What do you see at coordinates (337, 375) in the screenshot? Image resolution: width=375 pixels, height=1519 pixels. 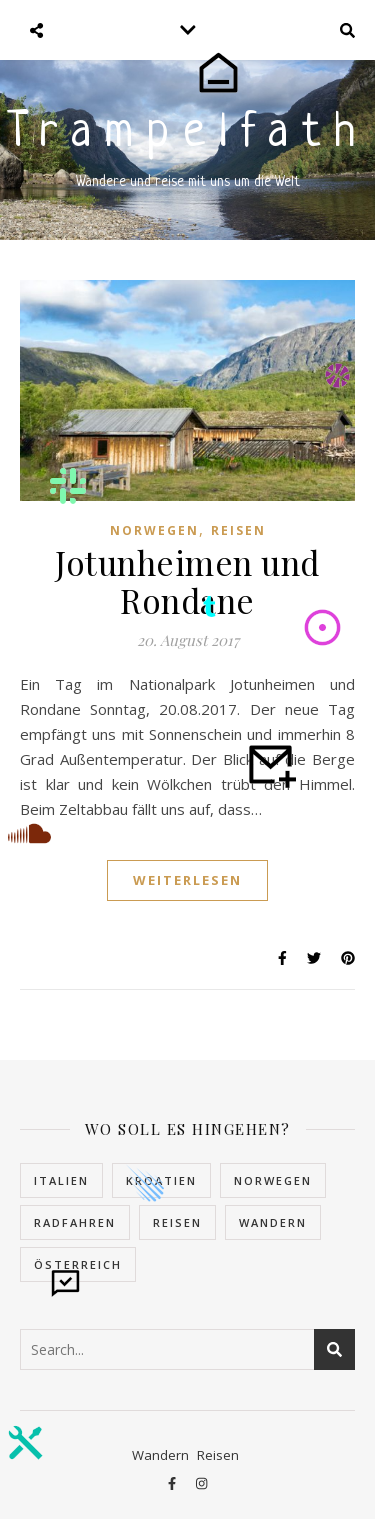 I see `access sports scores and updates` at bounding box center [337, 375].